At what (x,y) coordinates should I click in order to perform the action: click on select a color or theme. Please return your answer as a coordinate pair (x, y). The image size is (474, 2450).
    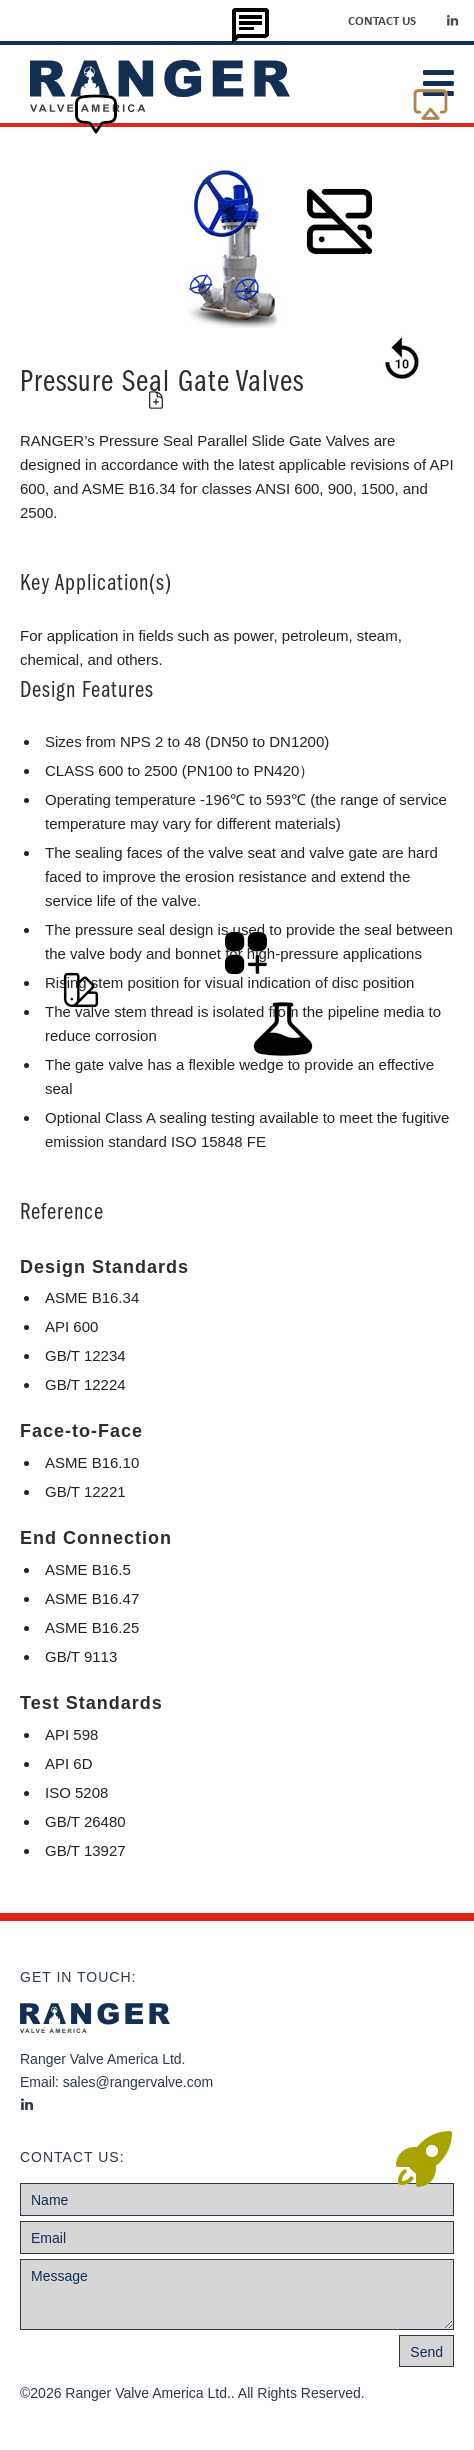
    Looking at the image, I should click on (81, 990).